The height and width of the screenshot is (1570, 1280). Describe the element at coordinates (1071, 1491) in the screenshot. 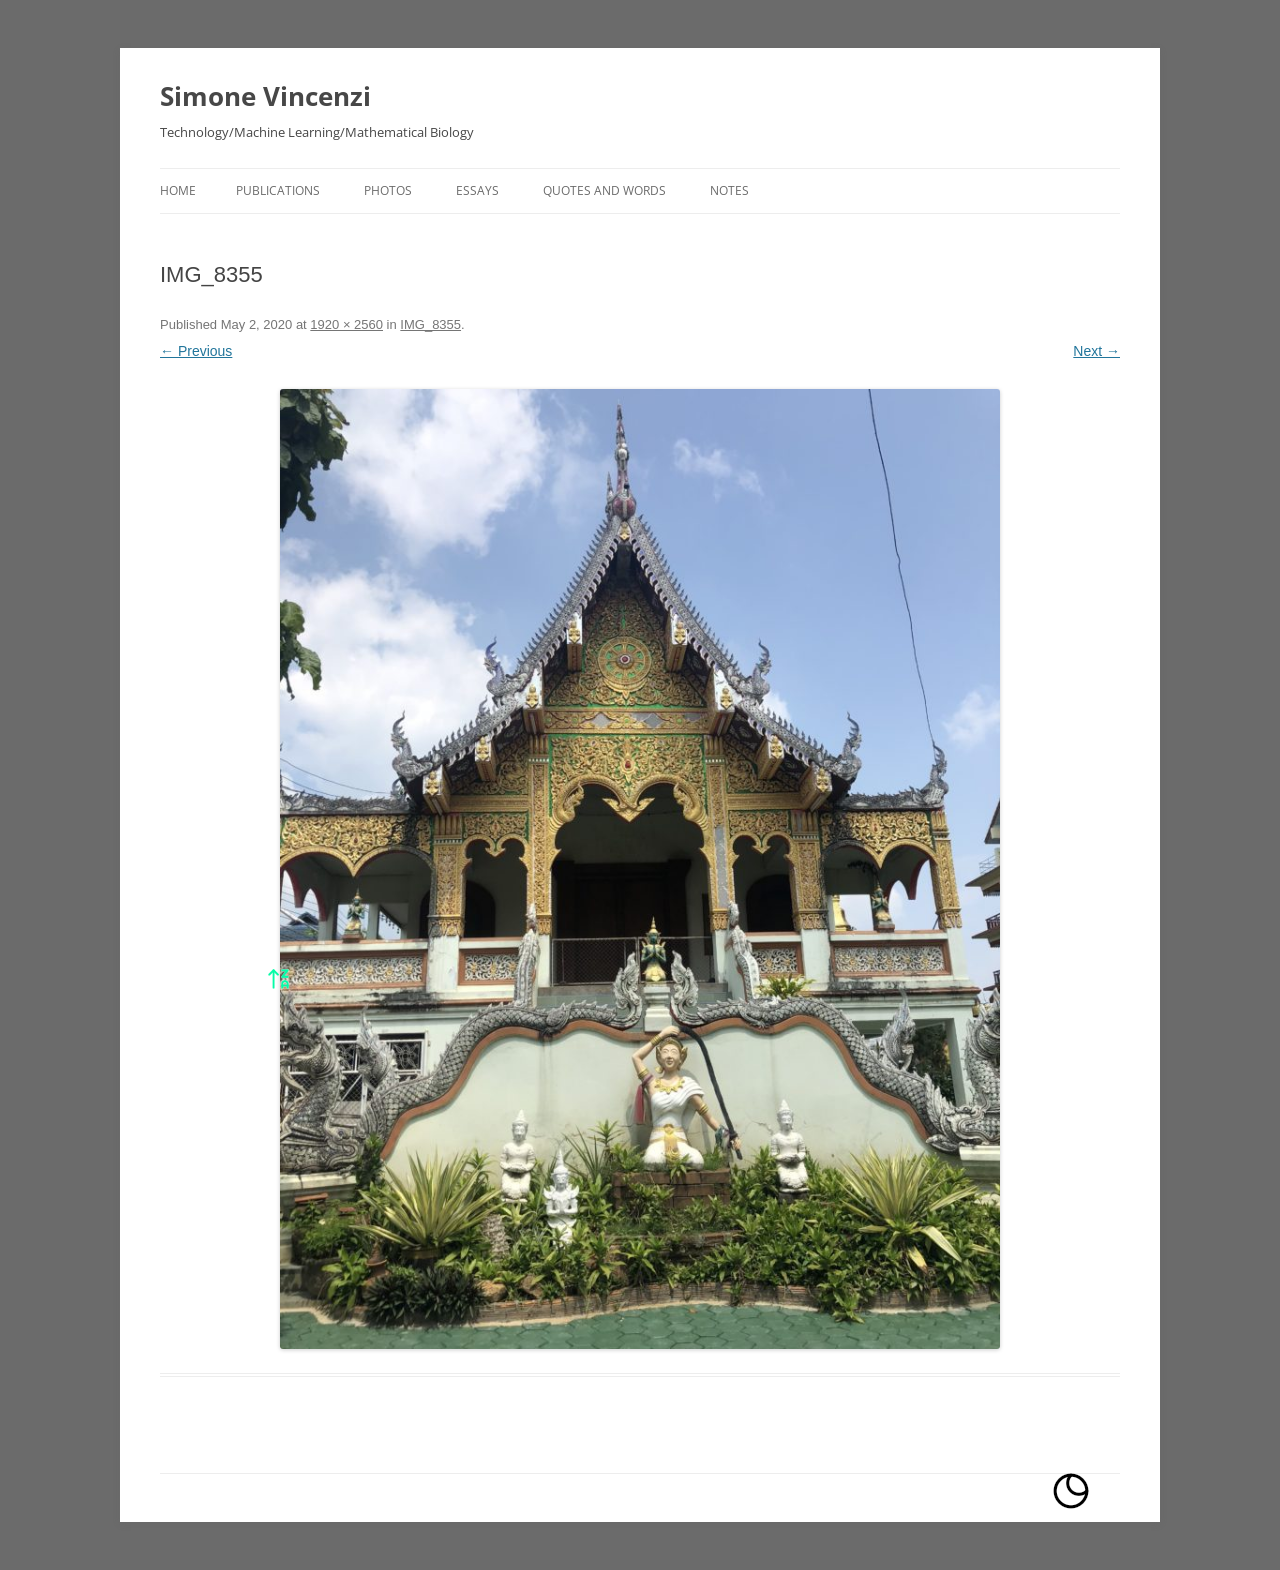

I see `toggle dark mode or night theme` at that location.